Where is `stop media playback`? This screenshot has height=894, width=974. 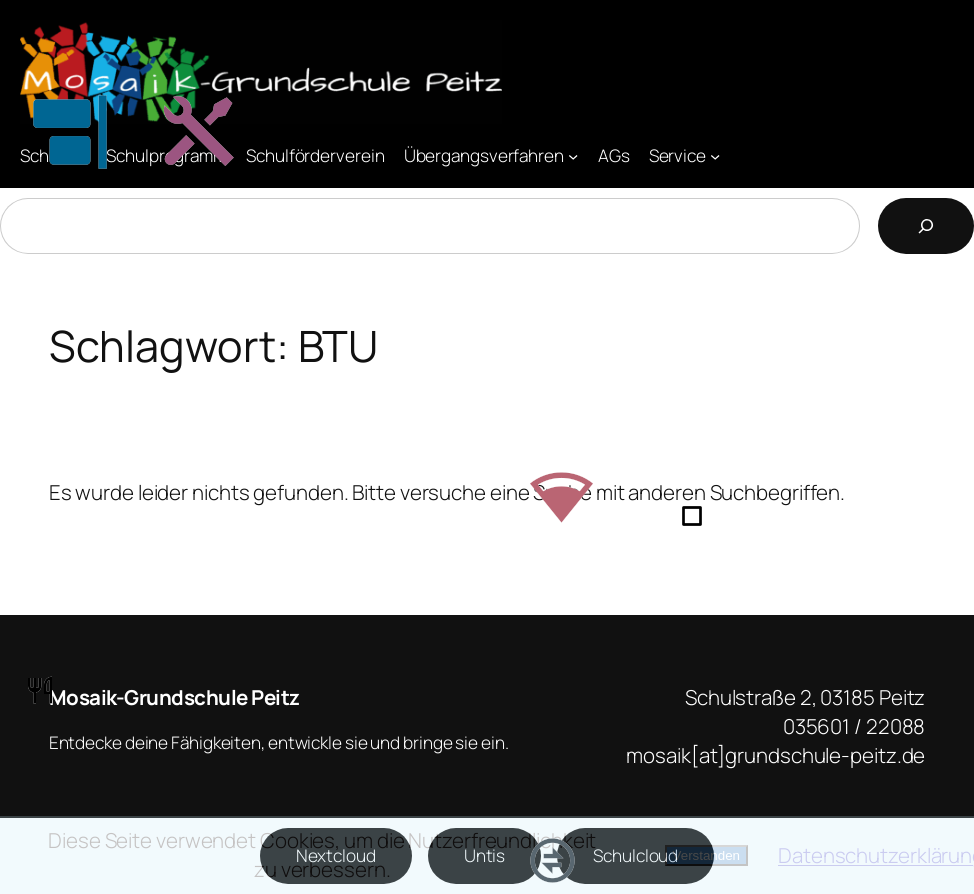 stop media playback is located at coordinates (692, 516).